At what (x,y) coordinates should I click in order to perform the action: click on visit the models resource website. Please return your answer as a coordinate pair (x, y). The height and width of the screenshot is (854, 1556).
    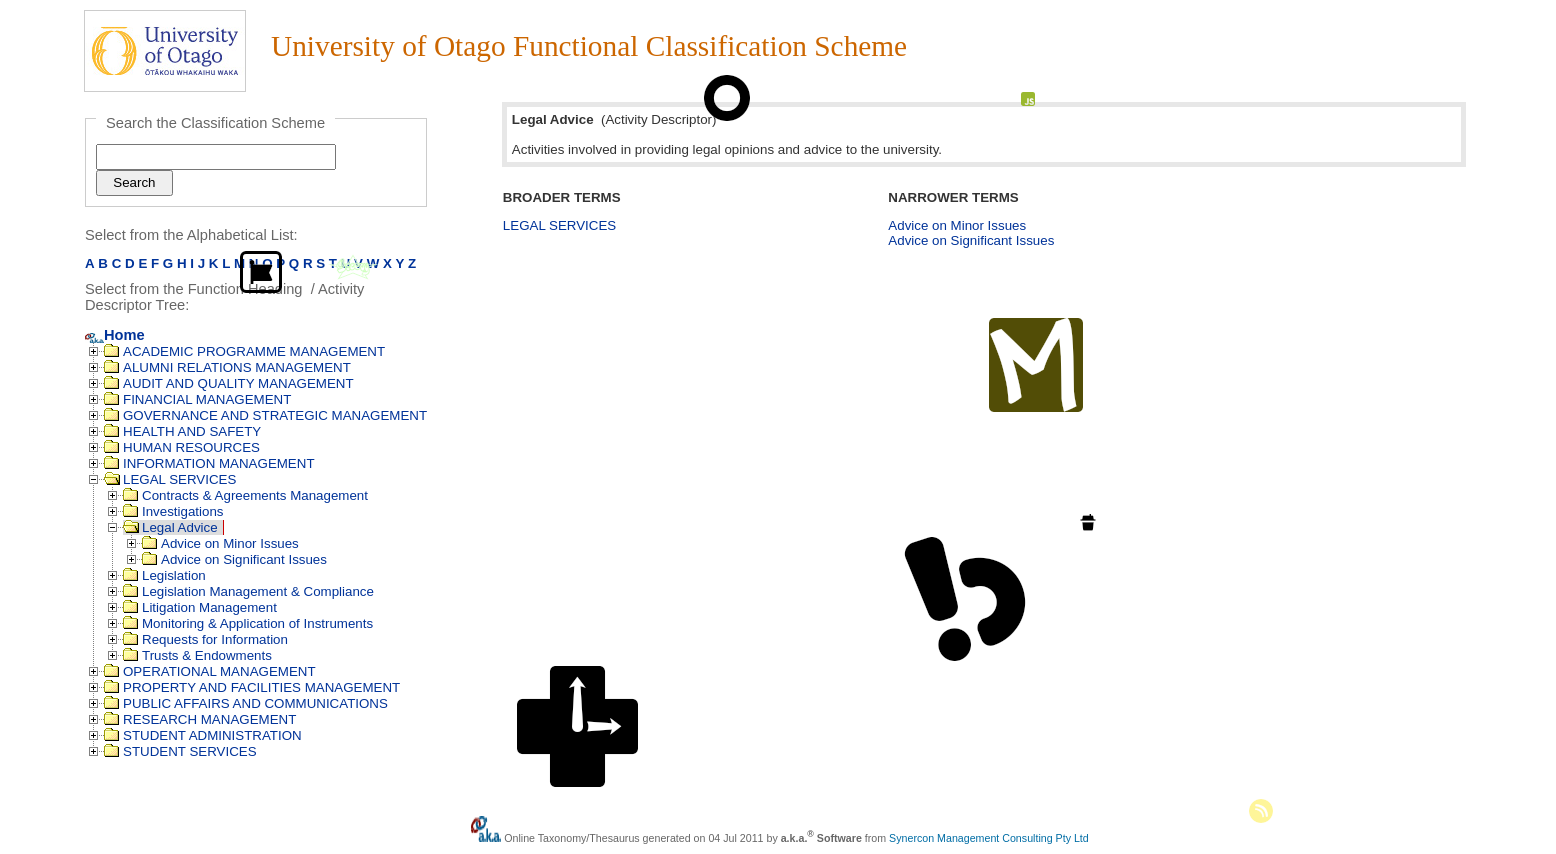
    Looking at the image, I should click on (1036, 365).